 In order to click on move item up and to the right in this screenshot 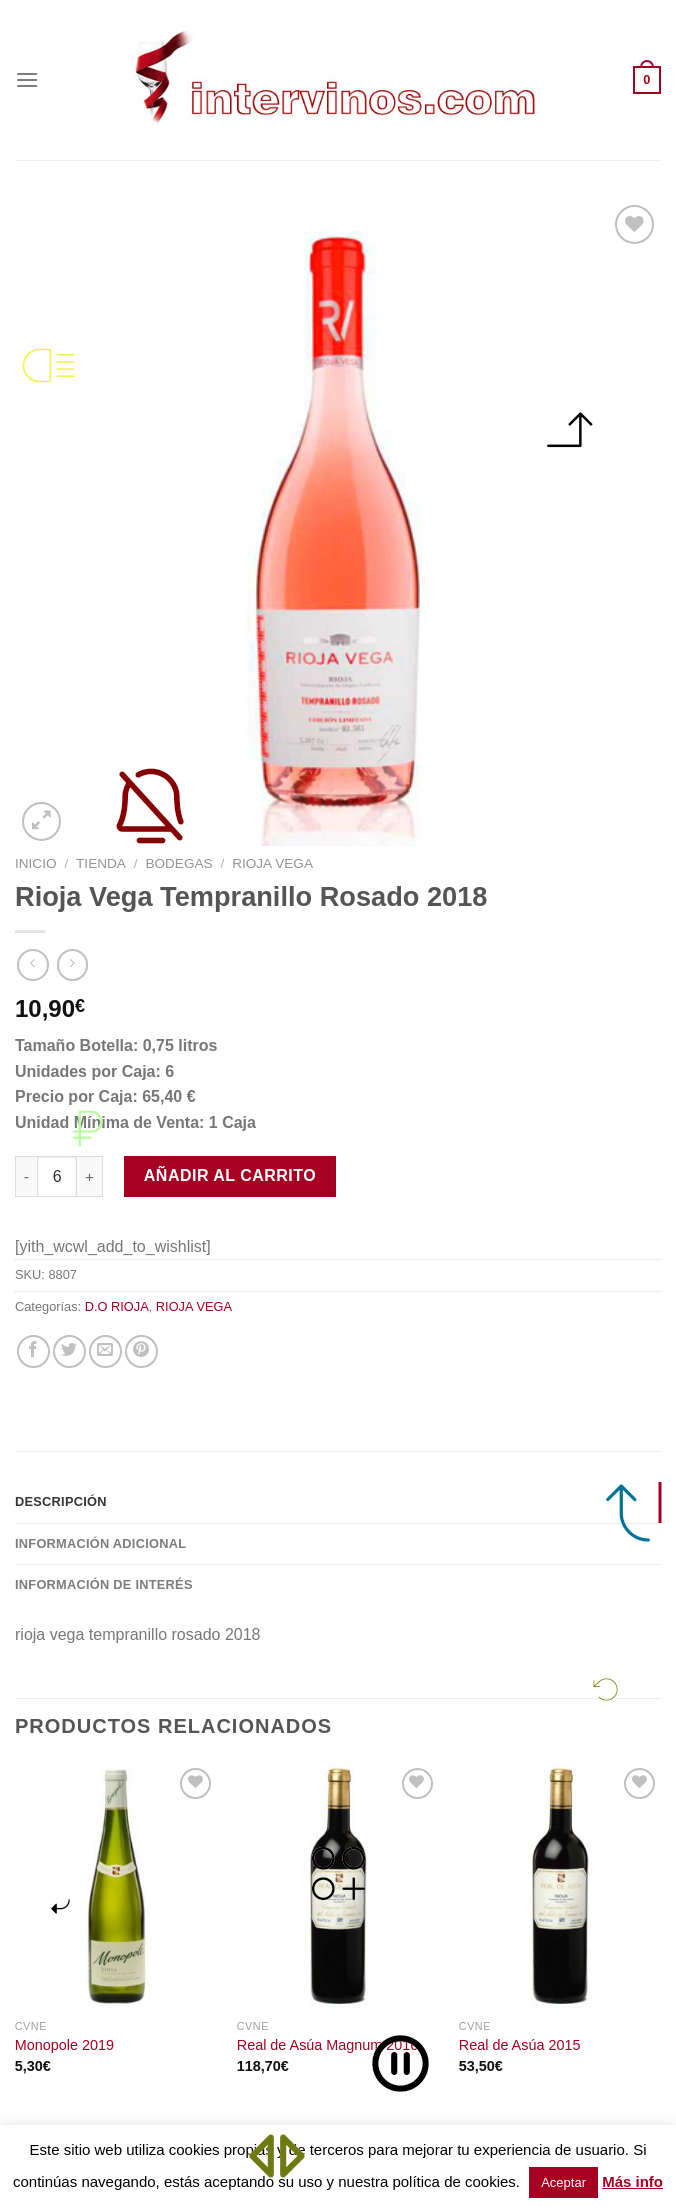, I will do `click(571, 431)`.